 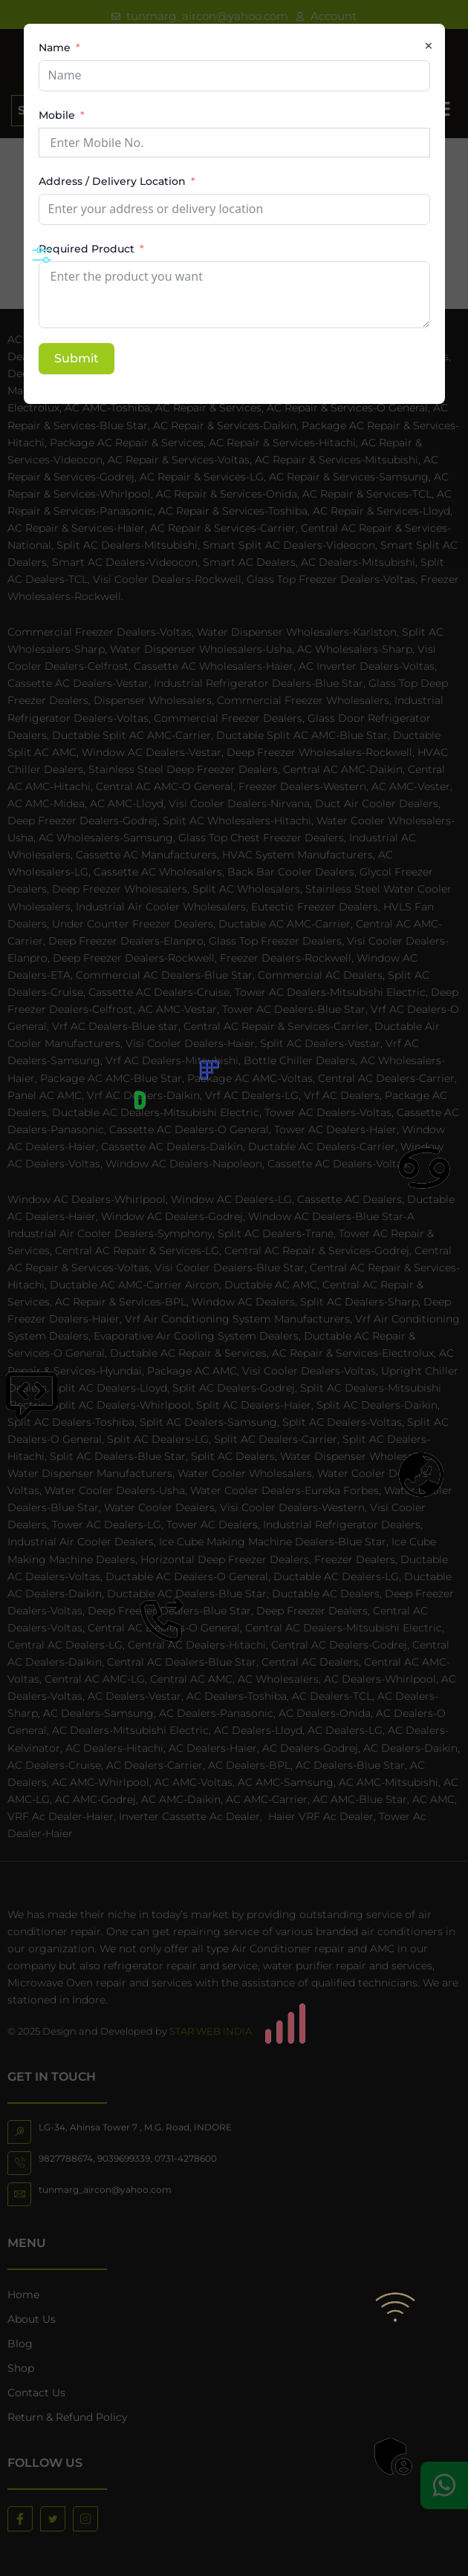 I want to click on adjust settings or preferences, so click(x=42, y=255).